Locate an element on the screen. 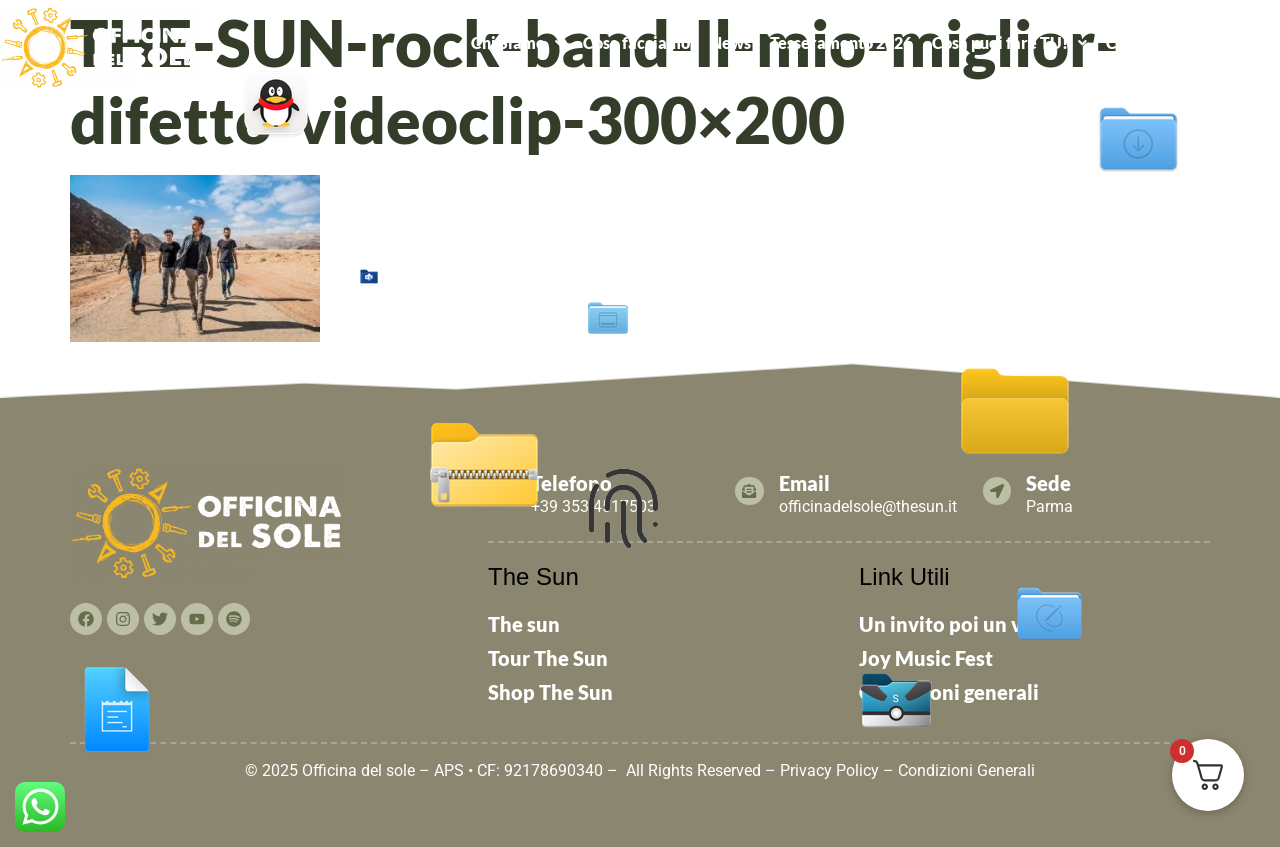 The height and width of the screenshot is (847, 1280). open your art and design files folder is located at coordinates (1049, 613).